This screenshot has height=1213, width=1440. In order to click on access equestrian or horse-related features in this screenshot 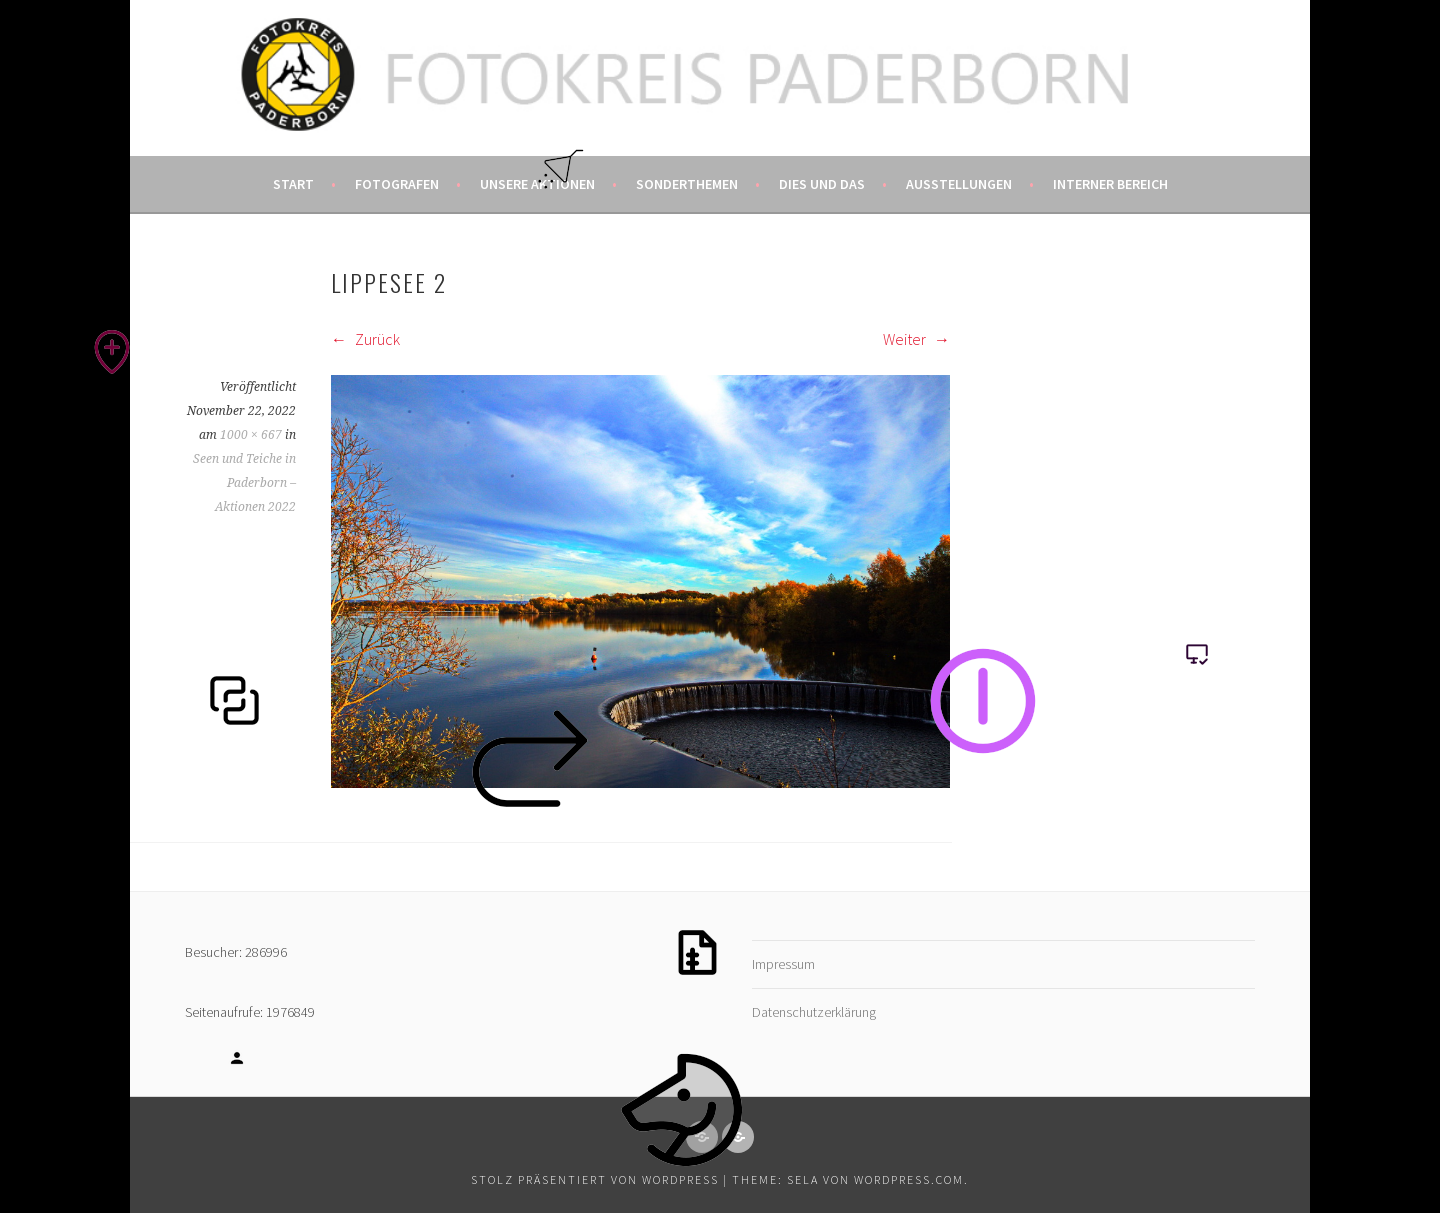, I will do `click(686, 1110)`.